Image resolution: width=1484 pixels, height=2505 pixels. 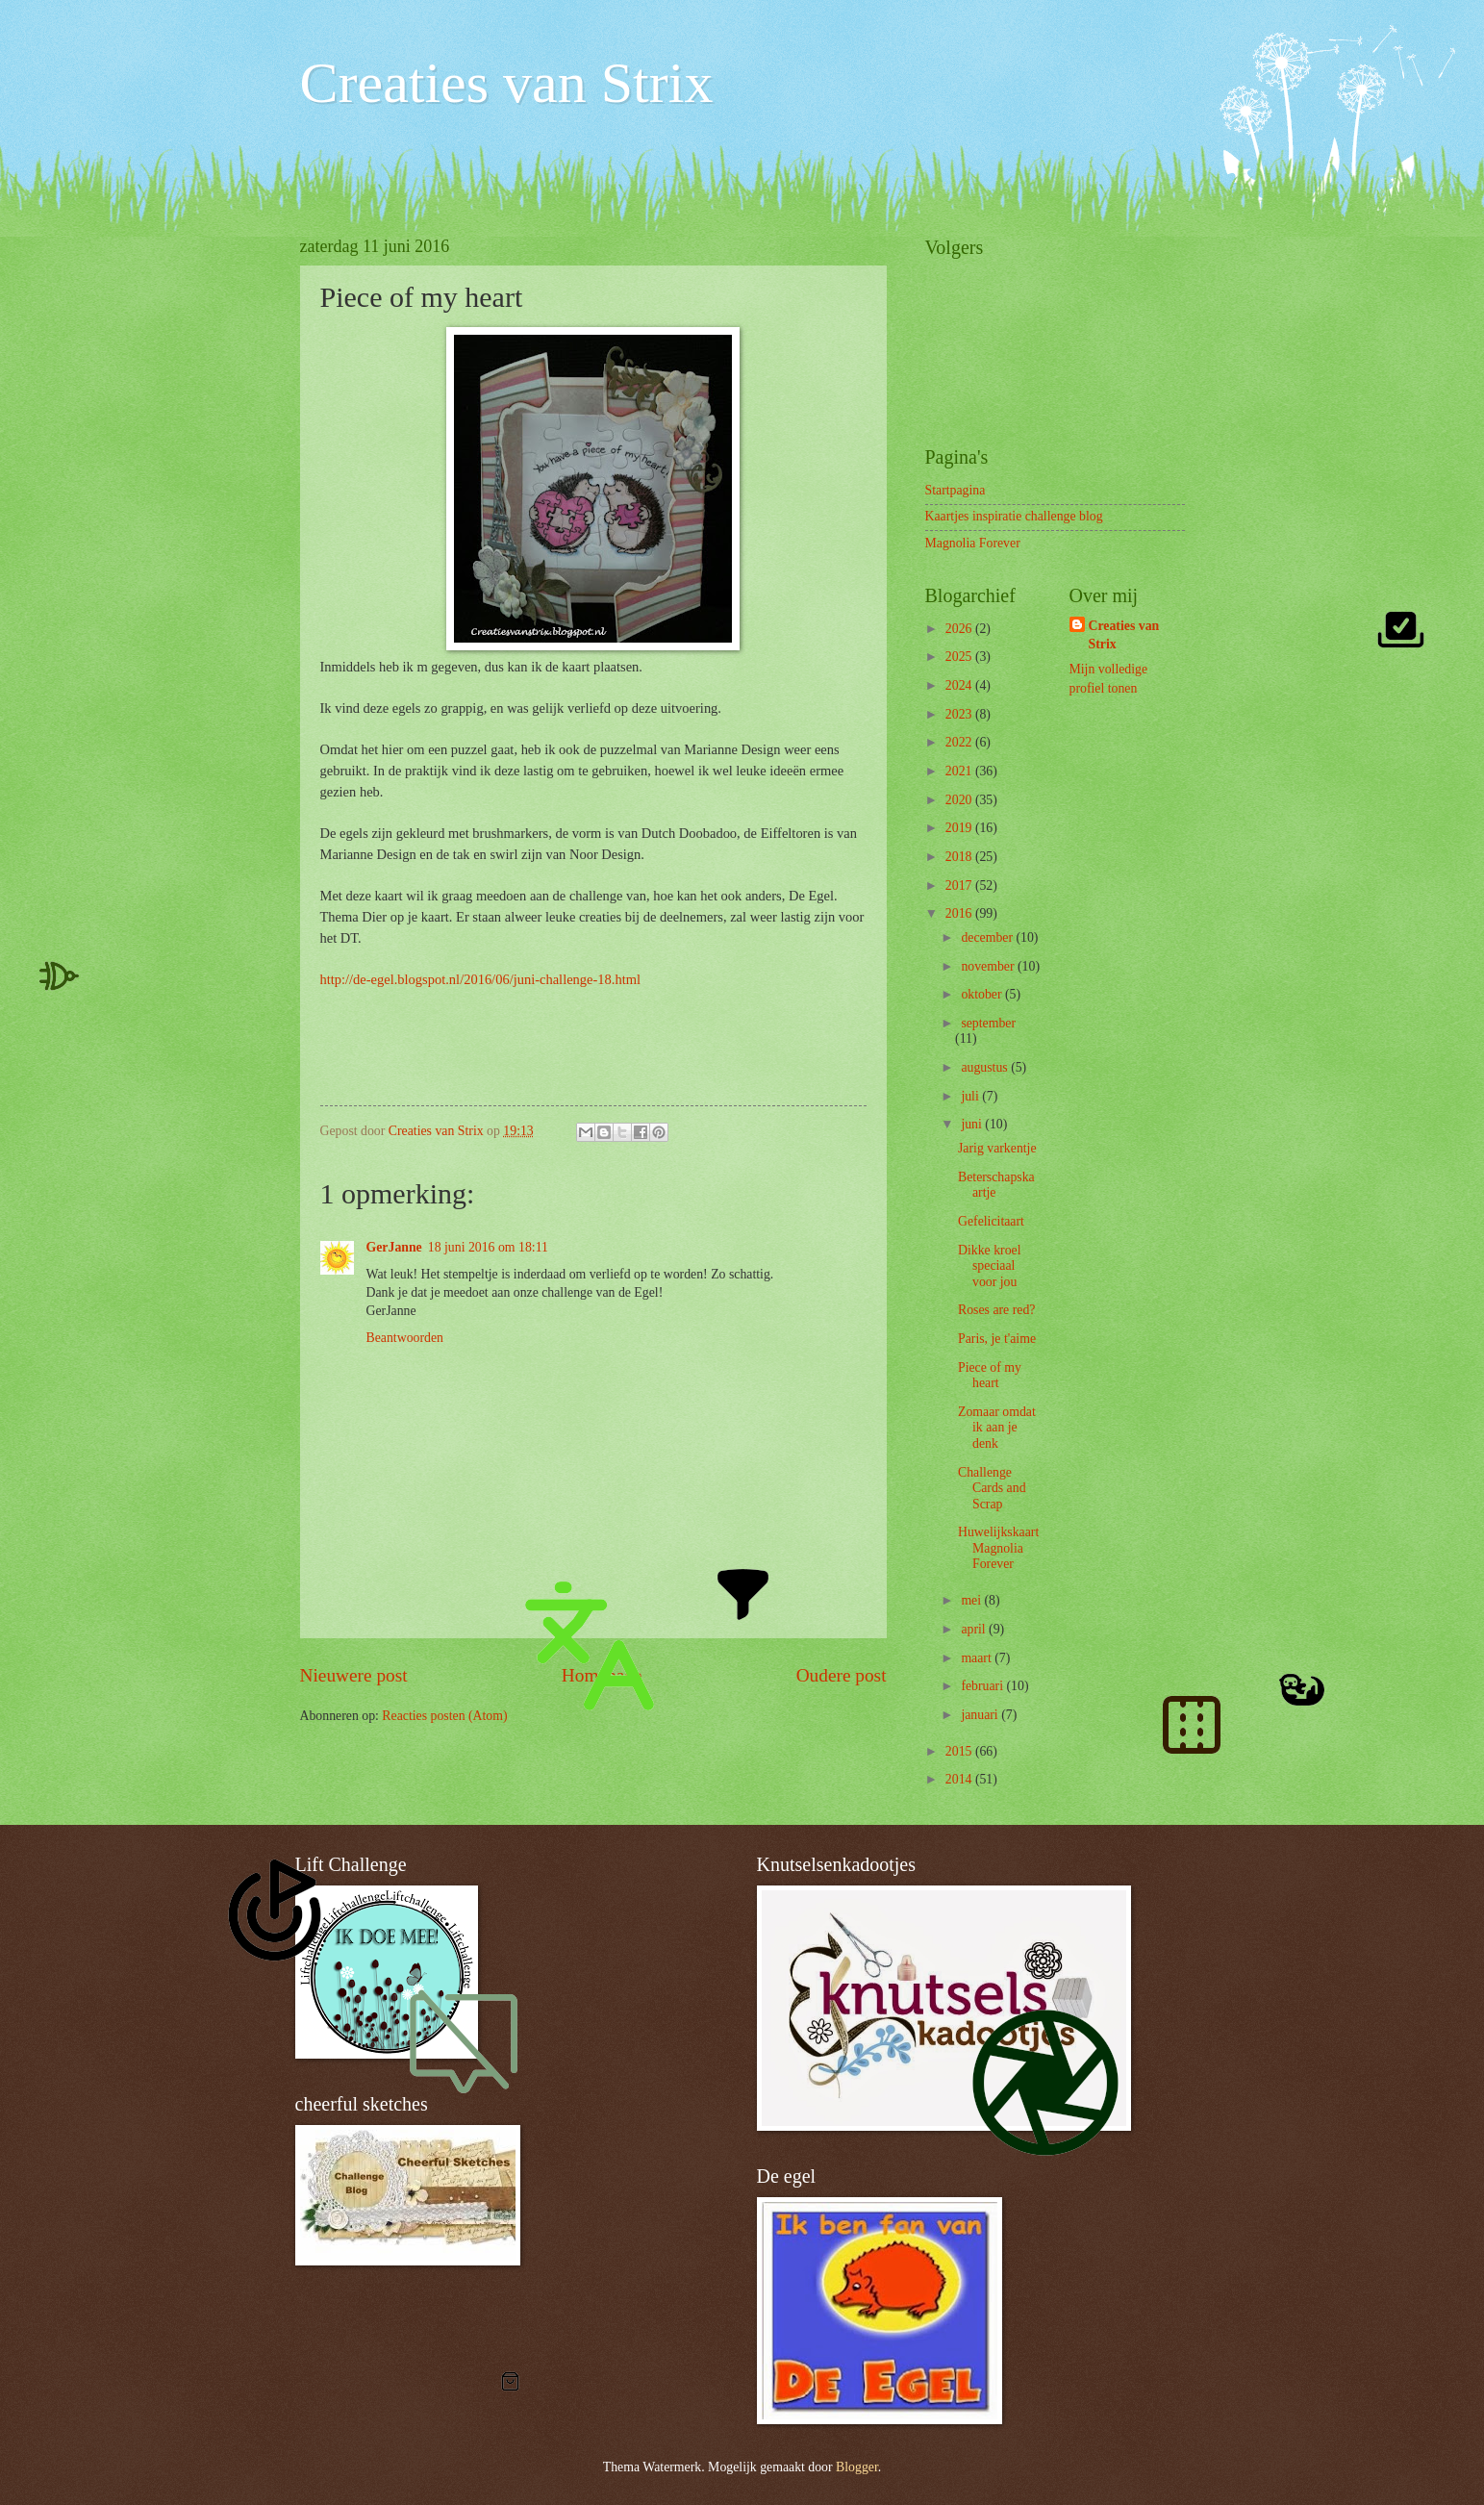 I want to click on otter mascot or brand logo, so click(x=1301, y=1689).